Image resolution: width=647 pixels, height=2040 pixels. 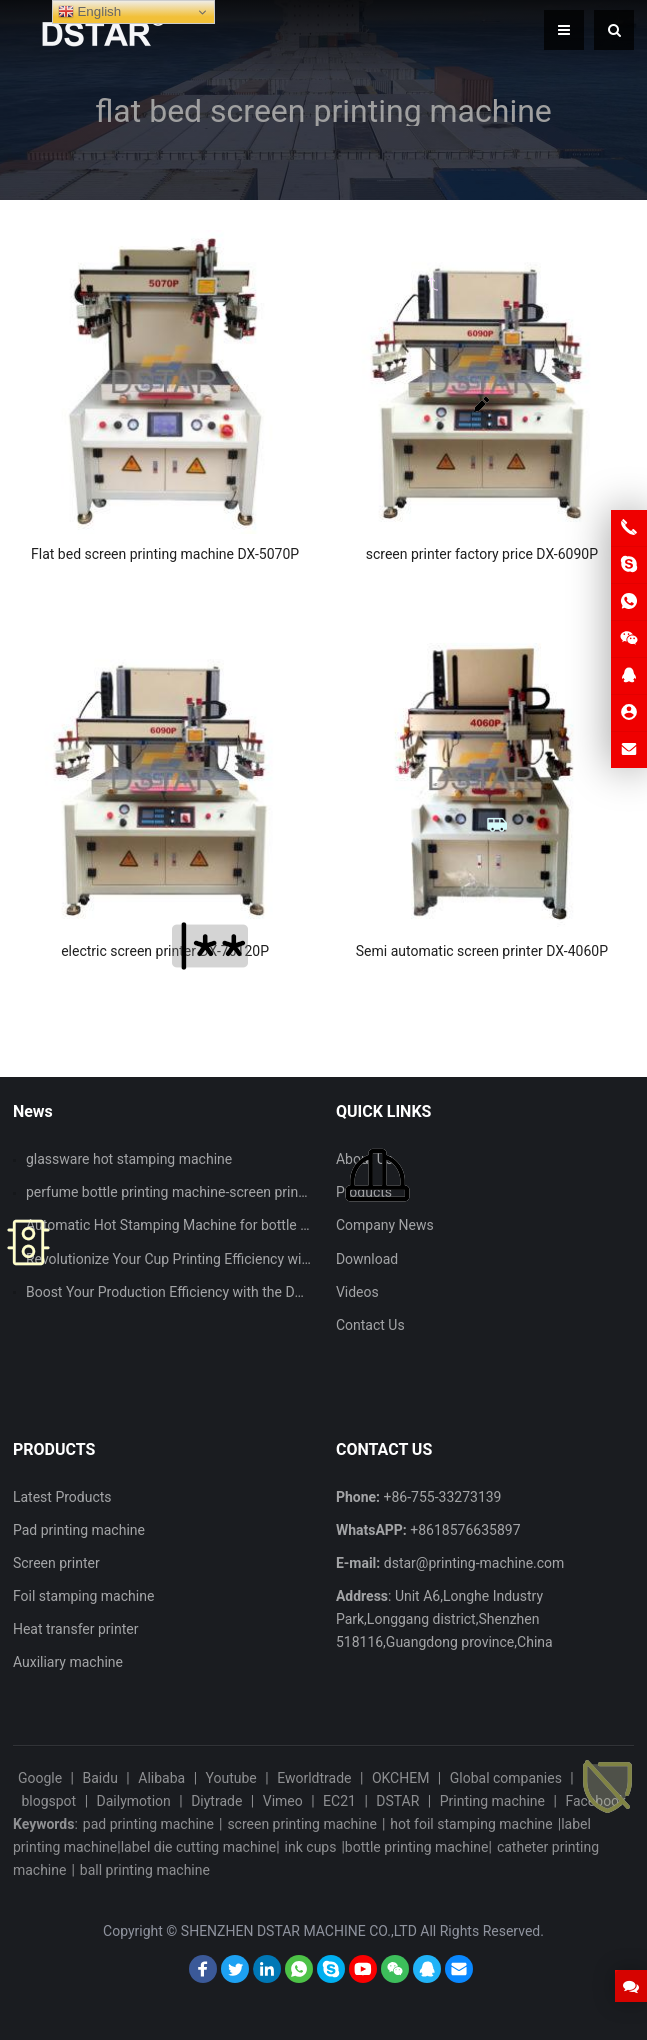 What do you see at coordinates (210, 946) in the screenshot?
I see `enter or manage your password` at bounding box center [210, 946].